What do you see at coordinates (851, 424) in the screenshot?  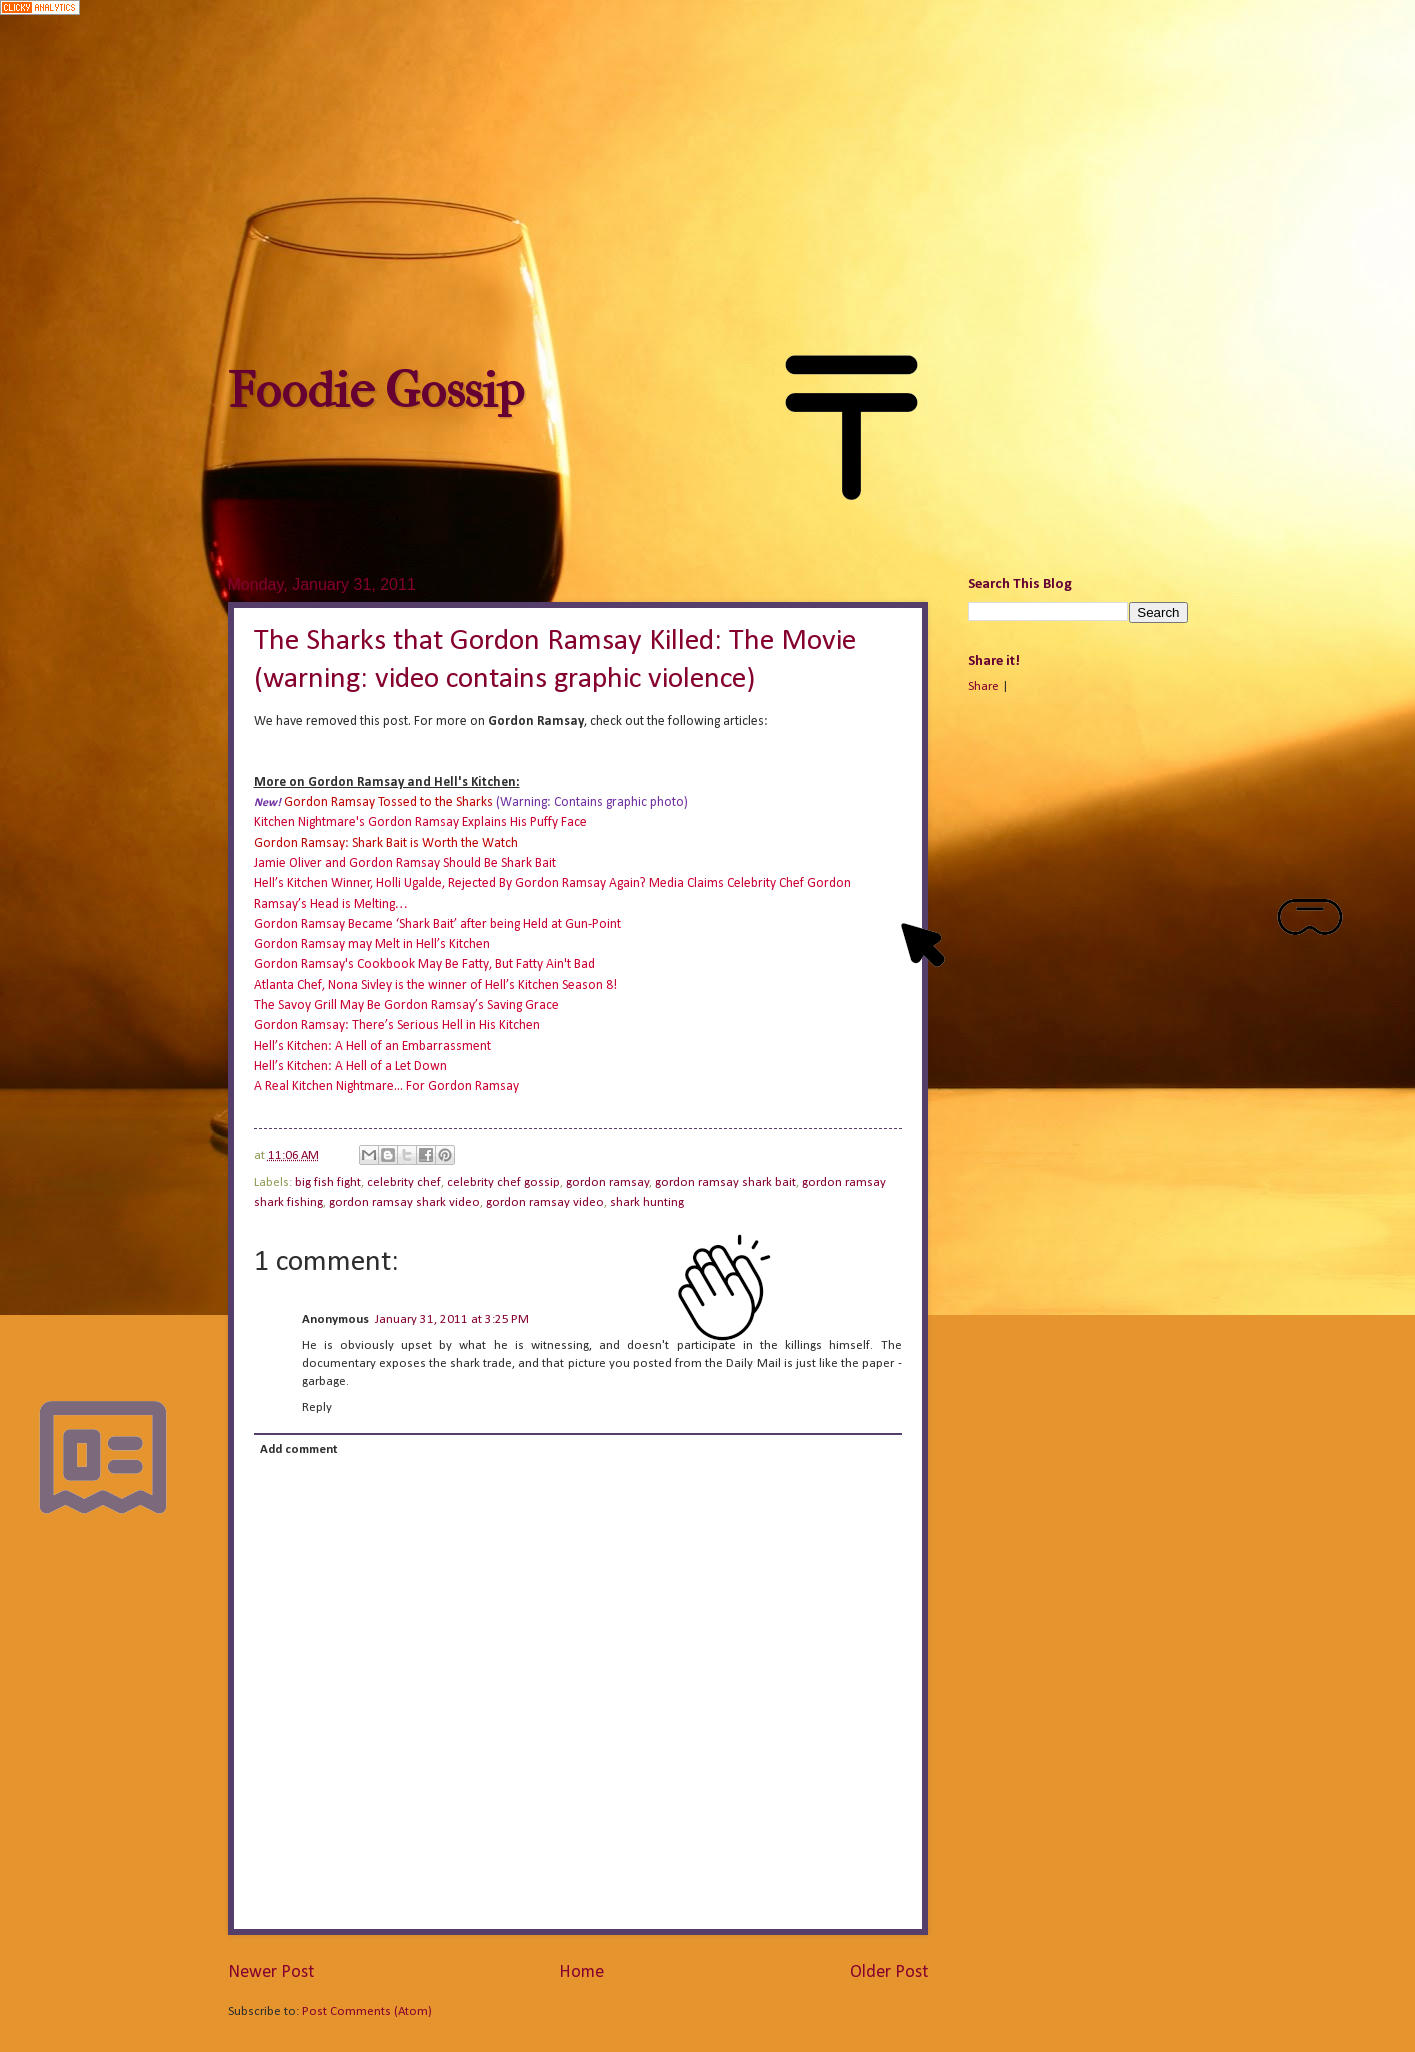 I see `indicates kazakhstani tenge currency` at bounding box center [851, 424].